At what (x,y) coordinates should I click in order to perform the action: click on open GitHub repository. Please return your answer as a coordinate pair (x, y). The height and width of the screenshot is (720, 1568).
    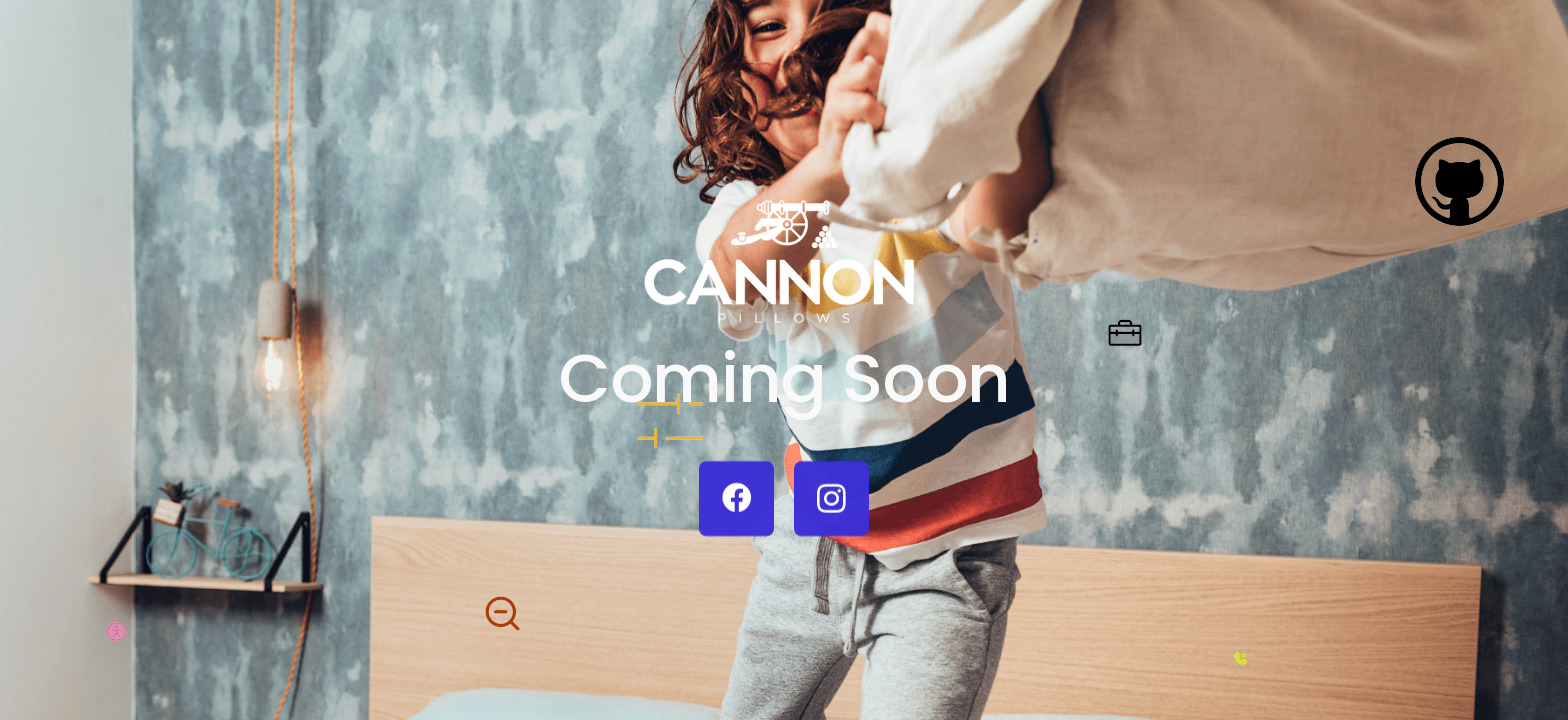
    Looking at the image, I should click on (1459, 181).